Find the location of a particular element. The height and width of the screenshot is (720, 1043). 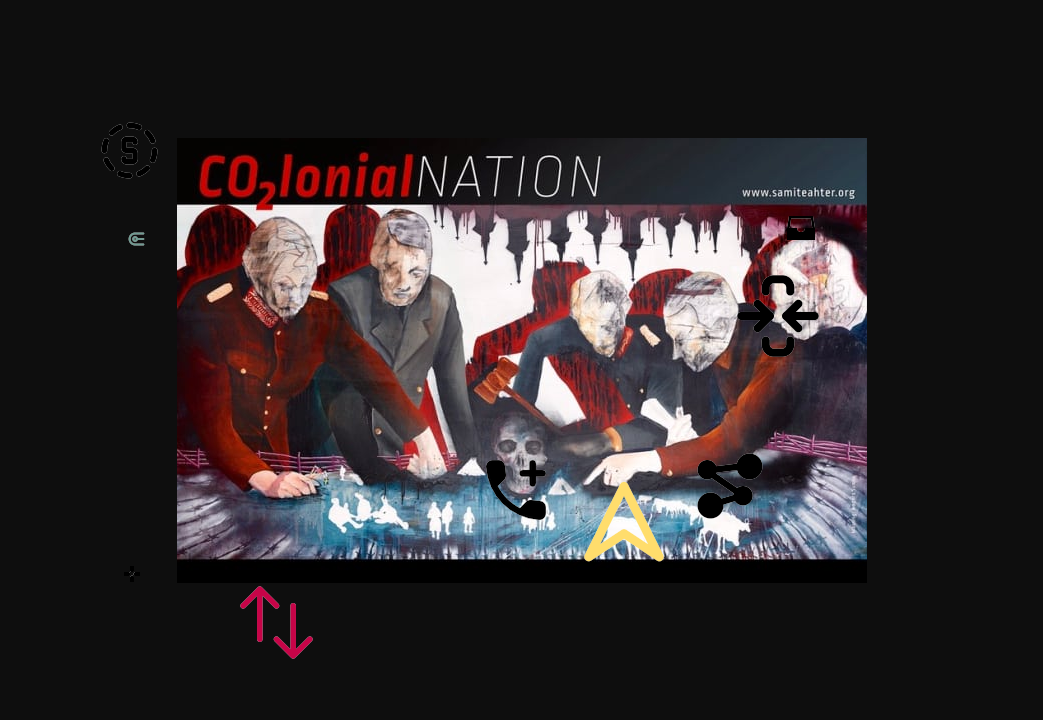

add a new contact to your phone is located at coordinates (516, 490).